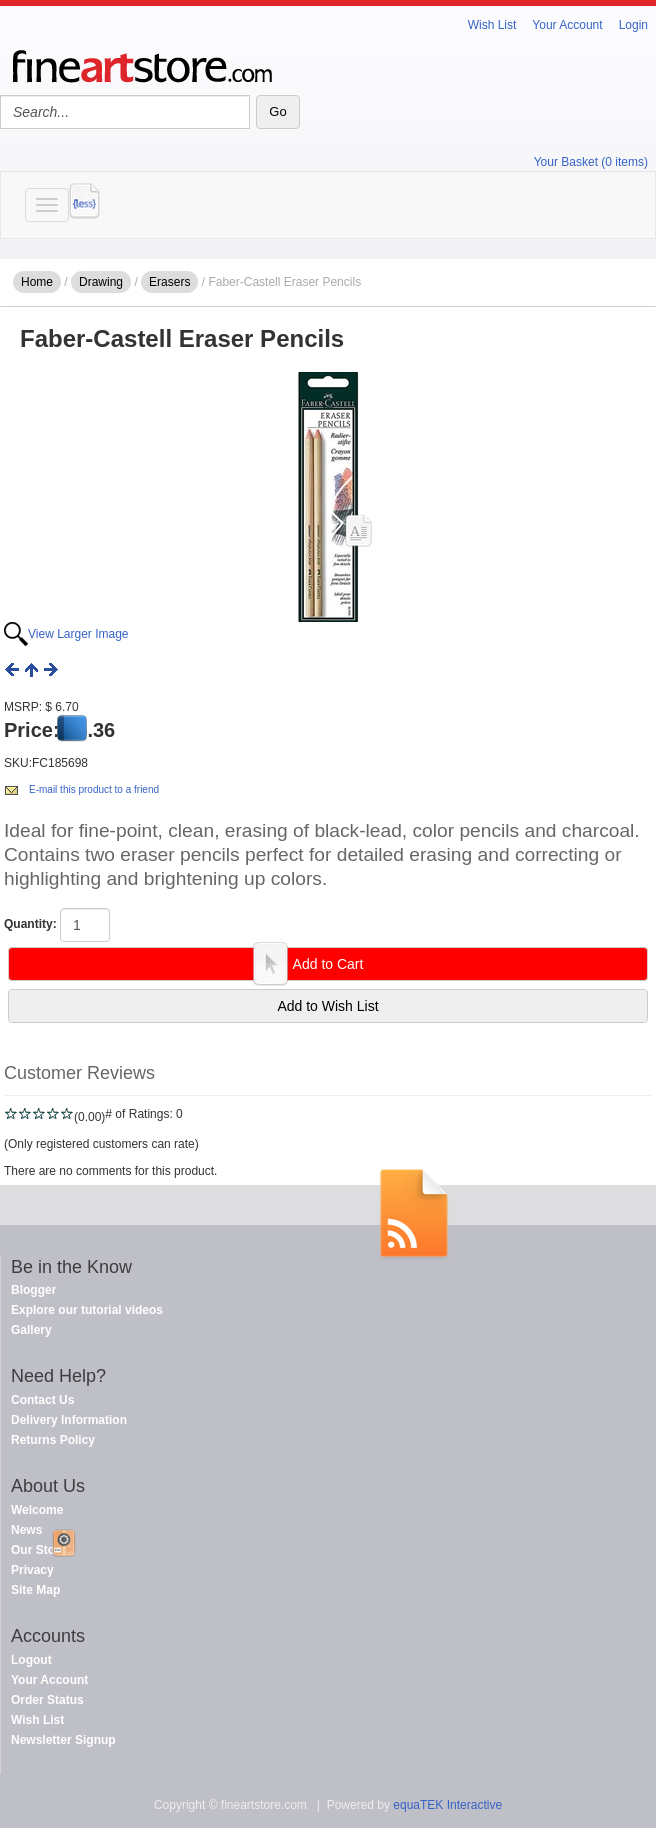  What do you see at coordinates (414, 1213) in the screenshot?
I see `an RSS or XML feed file` at bounding box center [414, 1213].